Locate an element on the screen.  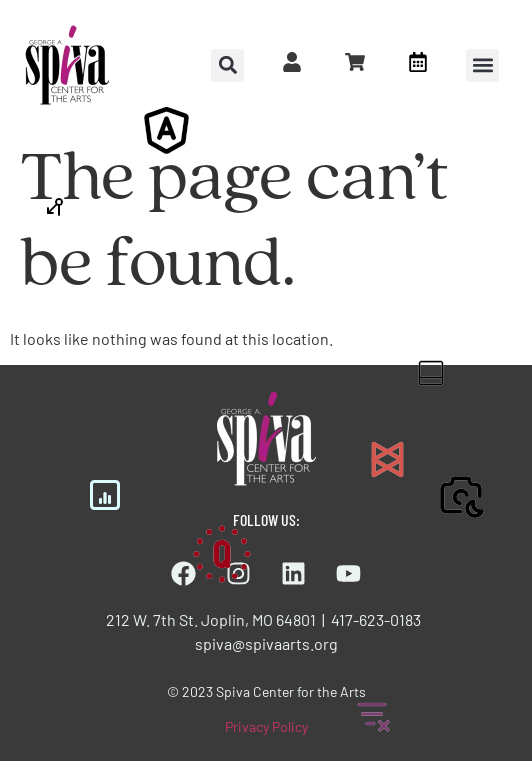
backbone.js framework logo is located at coordinates (387, 459).